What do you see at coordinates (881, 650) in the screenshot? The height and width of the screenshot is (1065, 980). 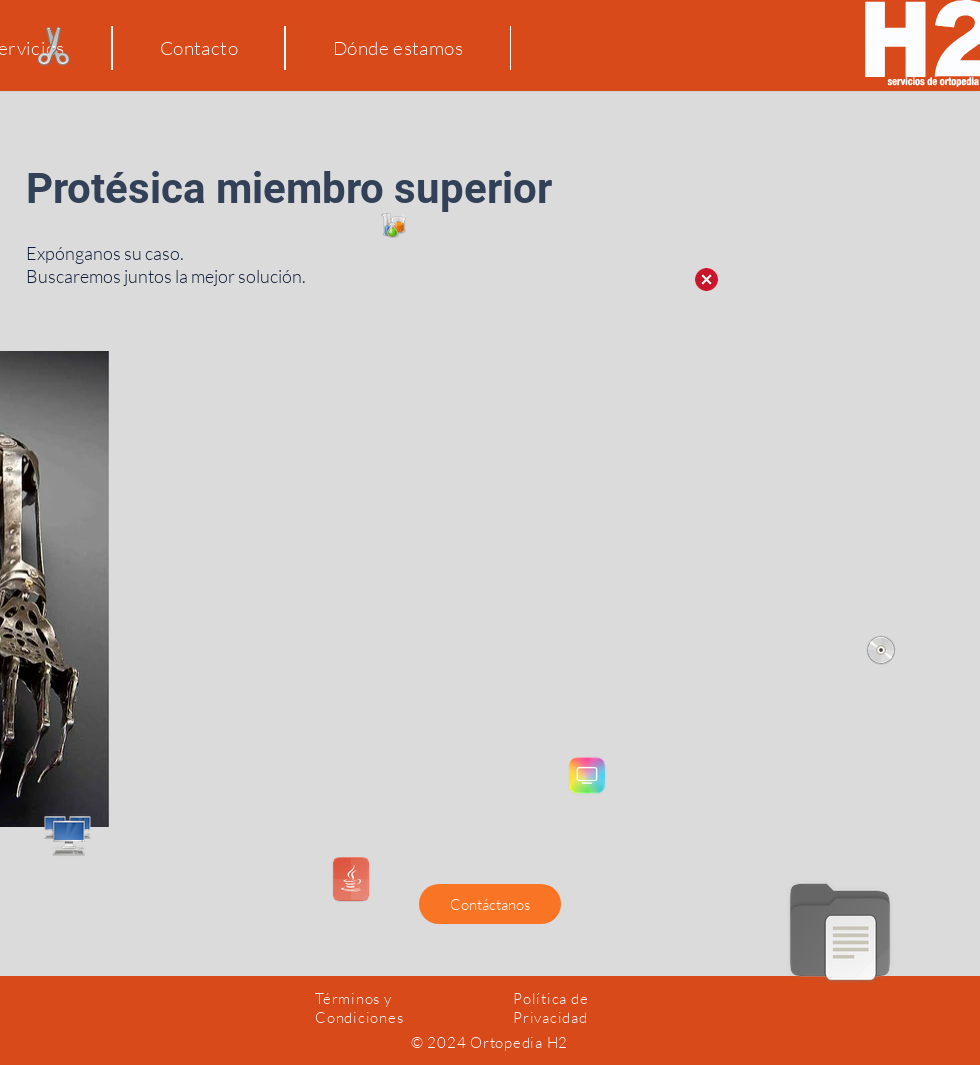 I see `indicates a DVD-ROM drive or disc` at bounding box center [881, 650].